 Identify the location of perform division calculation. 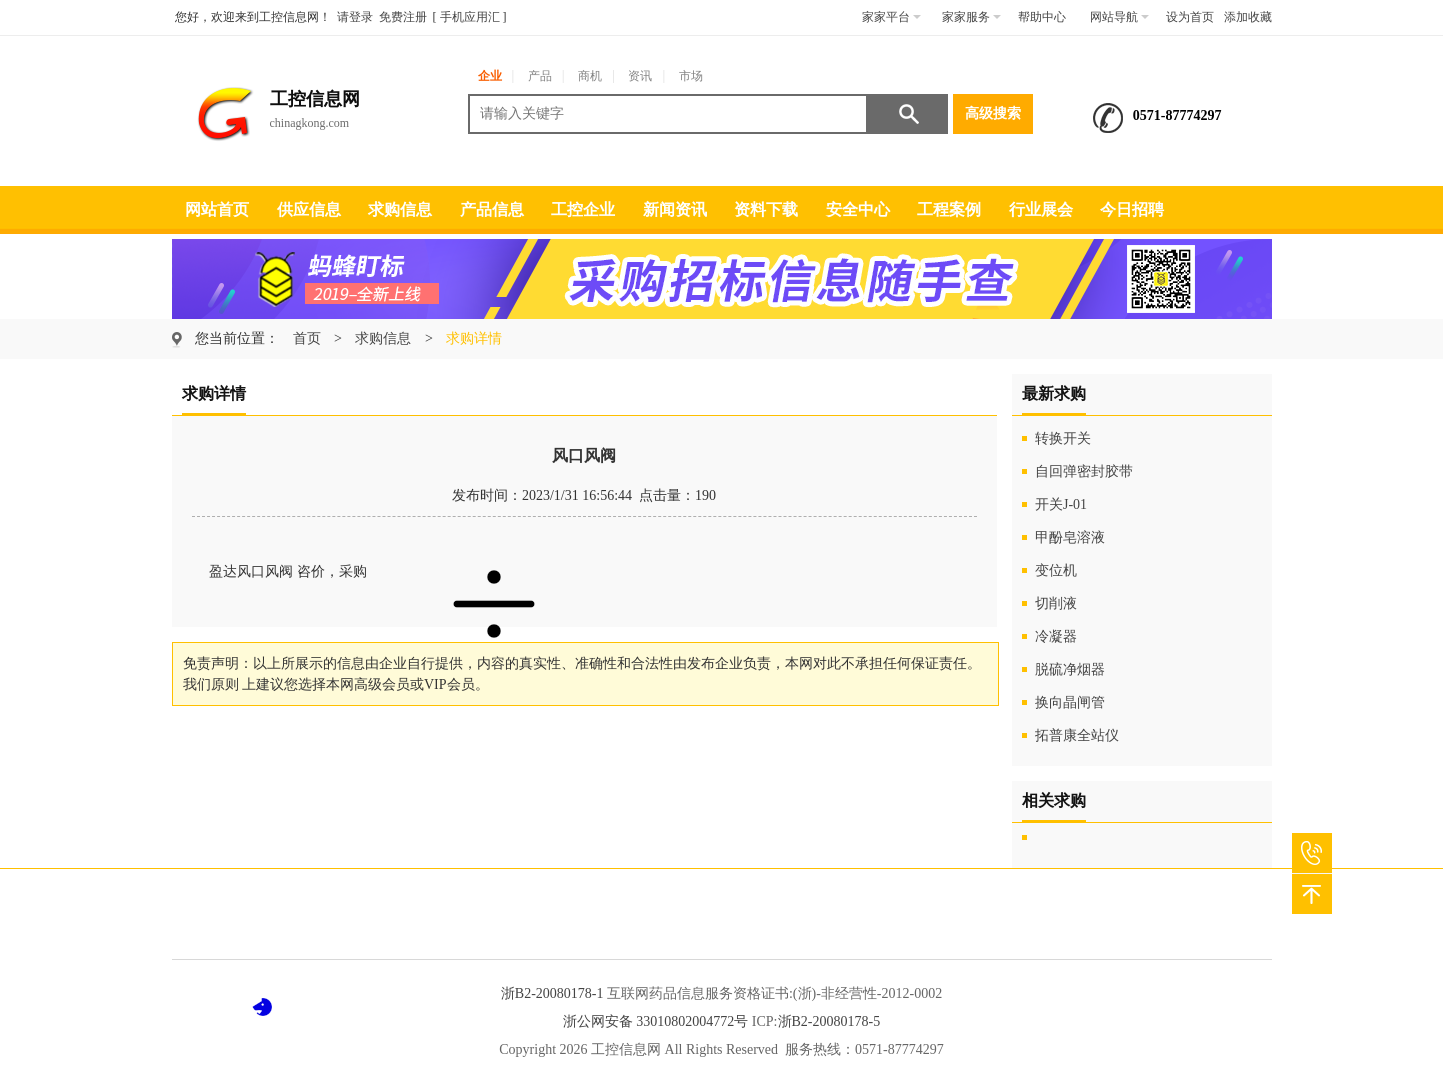
(494, 604).